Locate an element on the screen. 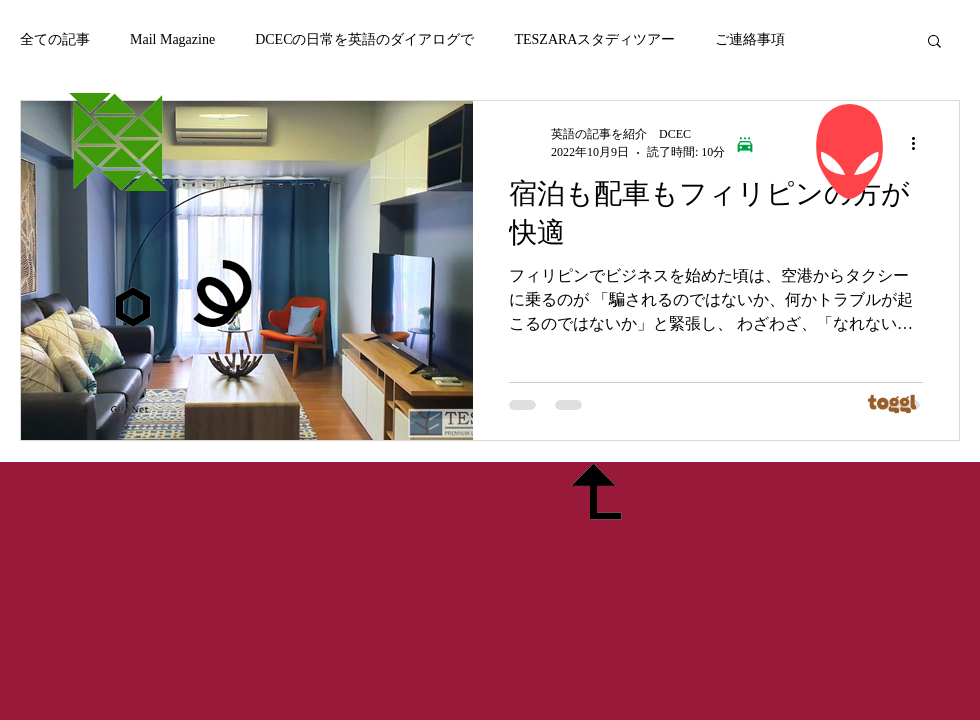  GL.iNet company logo is located at coordinates (129, 407).